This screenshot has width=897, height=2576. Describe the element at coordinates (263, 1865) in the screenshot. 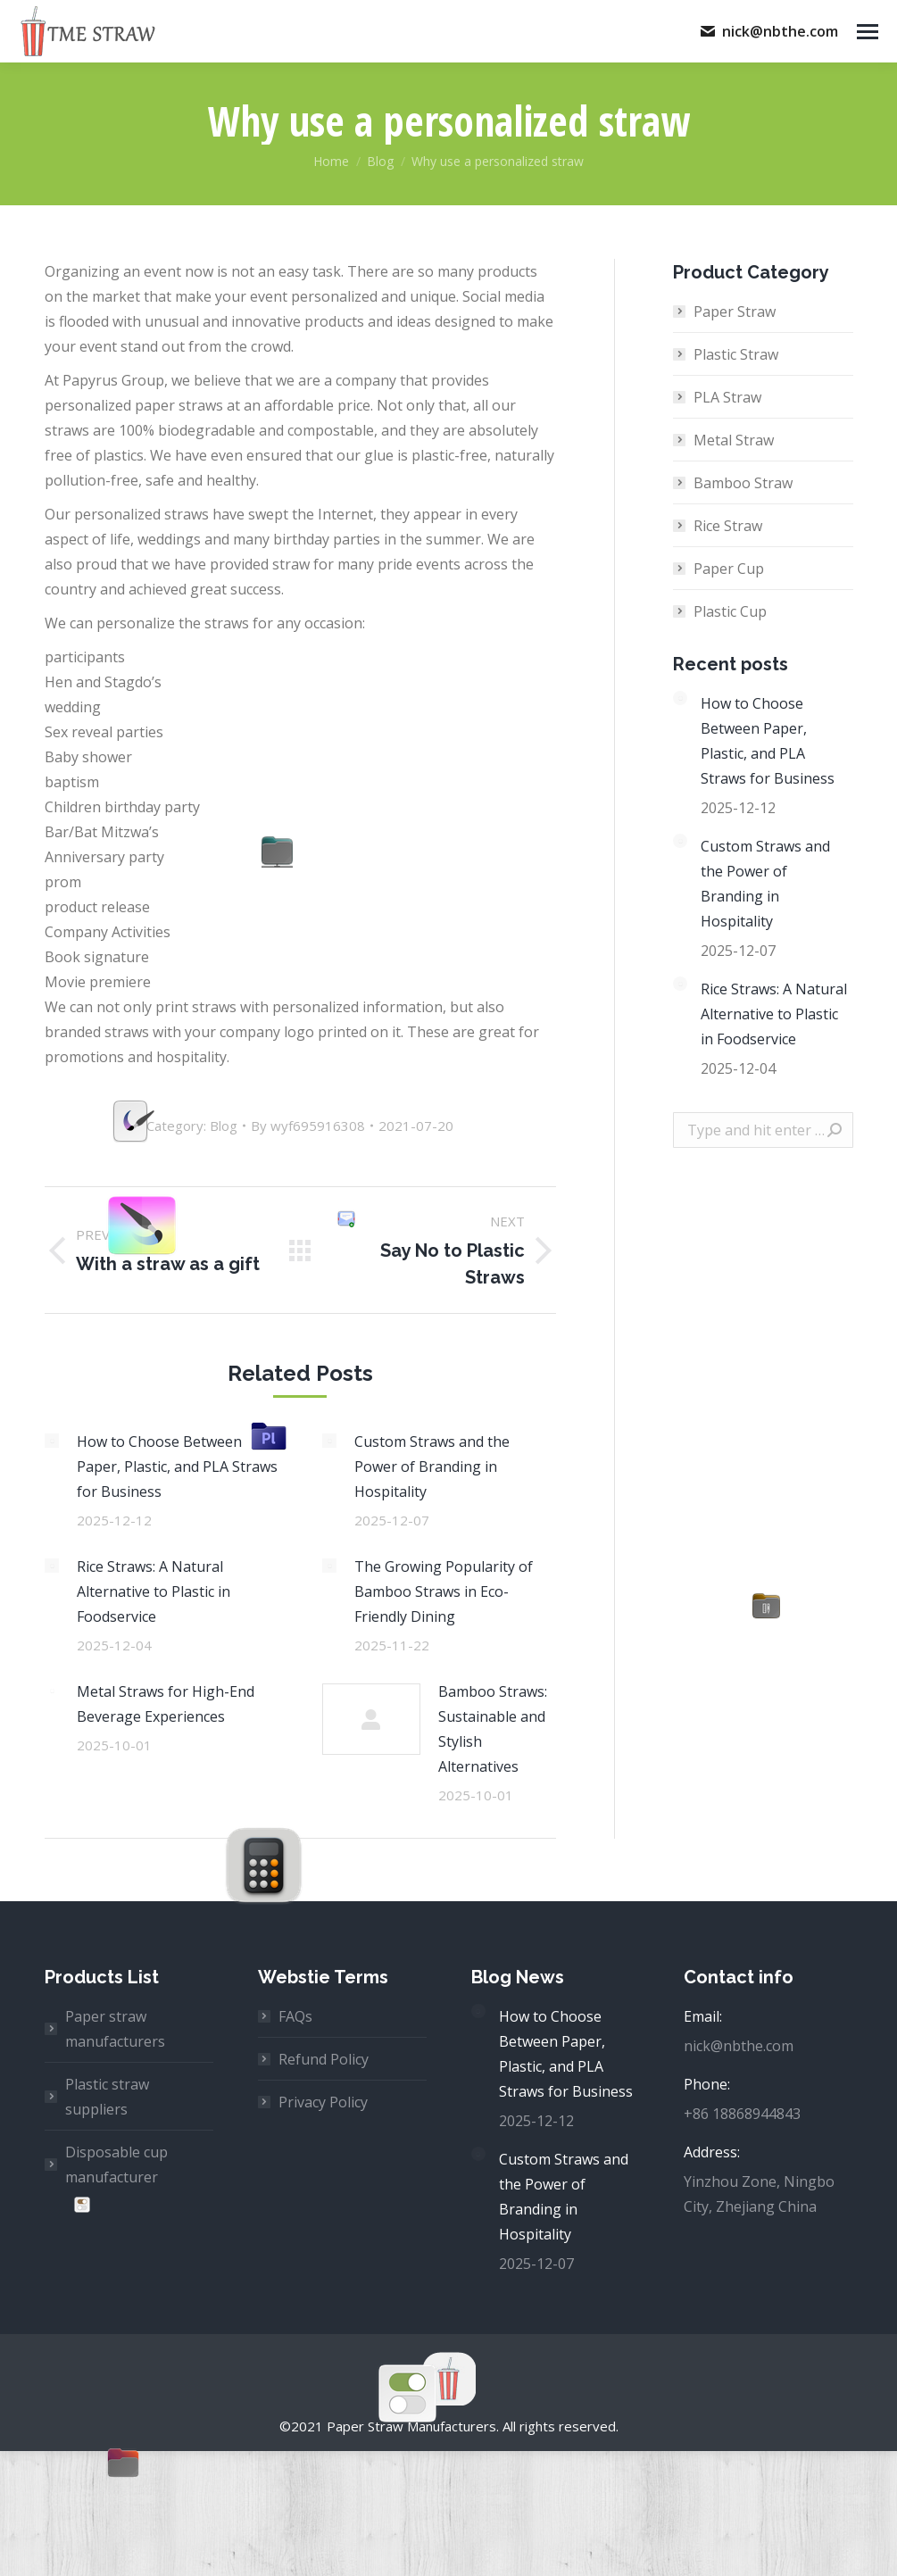

I see `open the calculator app` at that location.